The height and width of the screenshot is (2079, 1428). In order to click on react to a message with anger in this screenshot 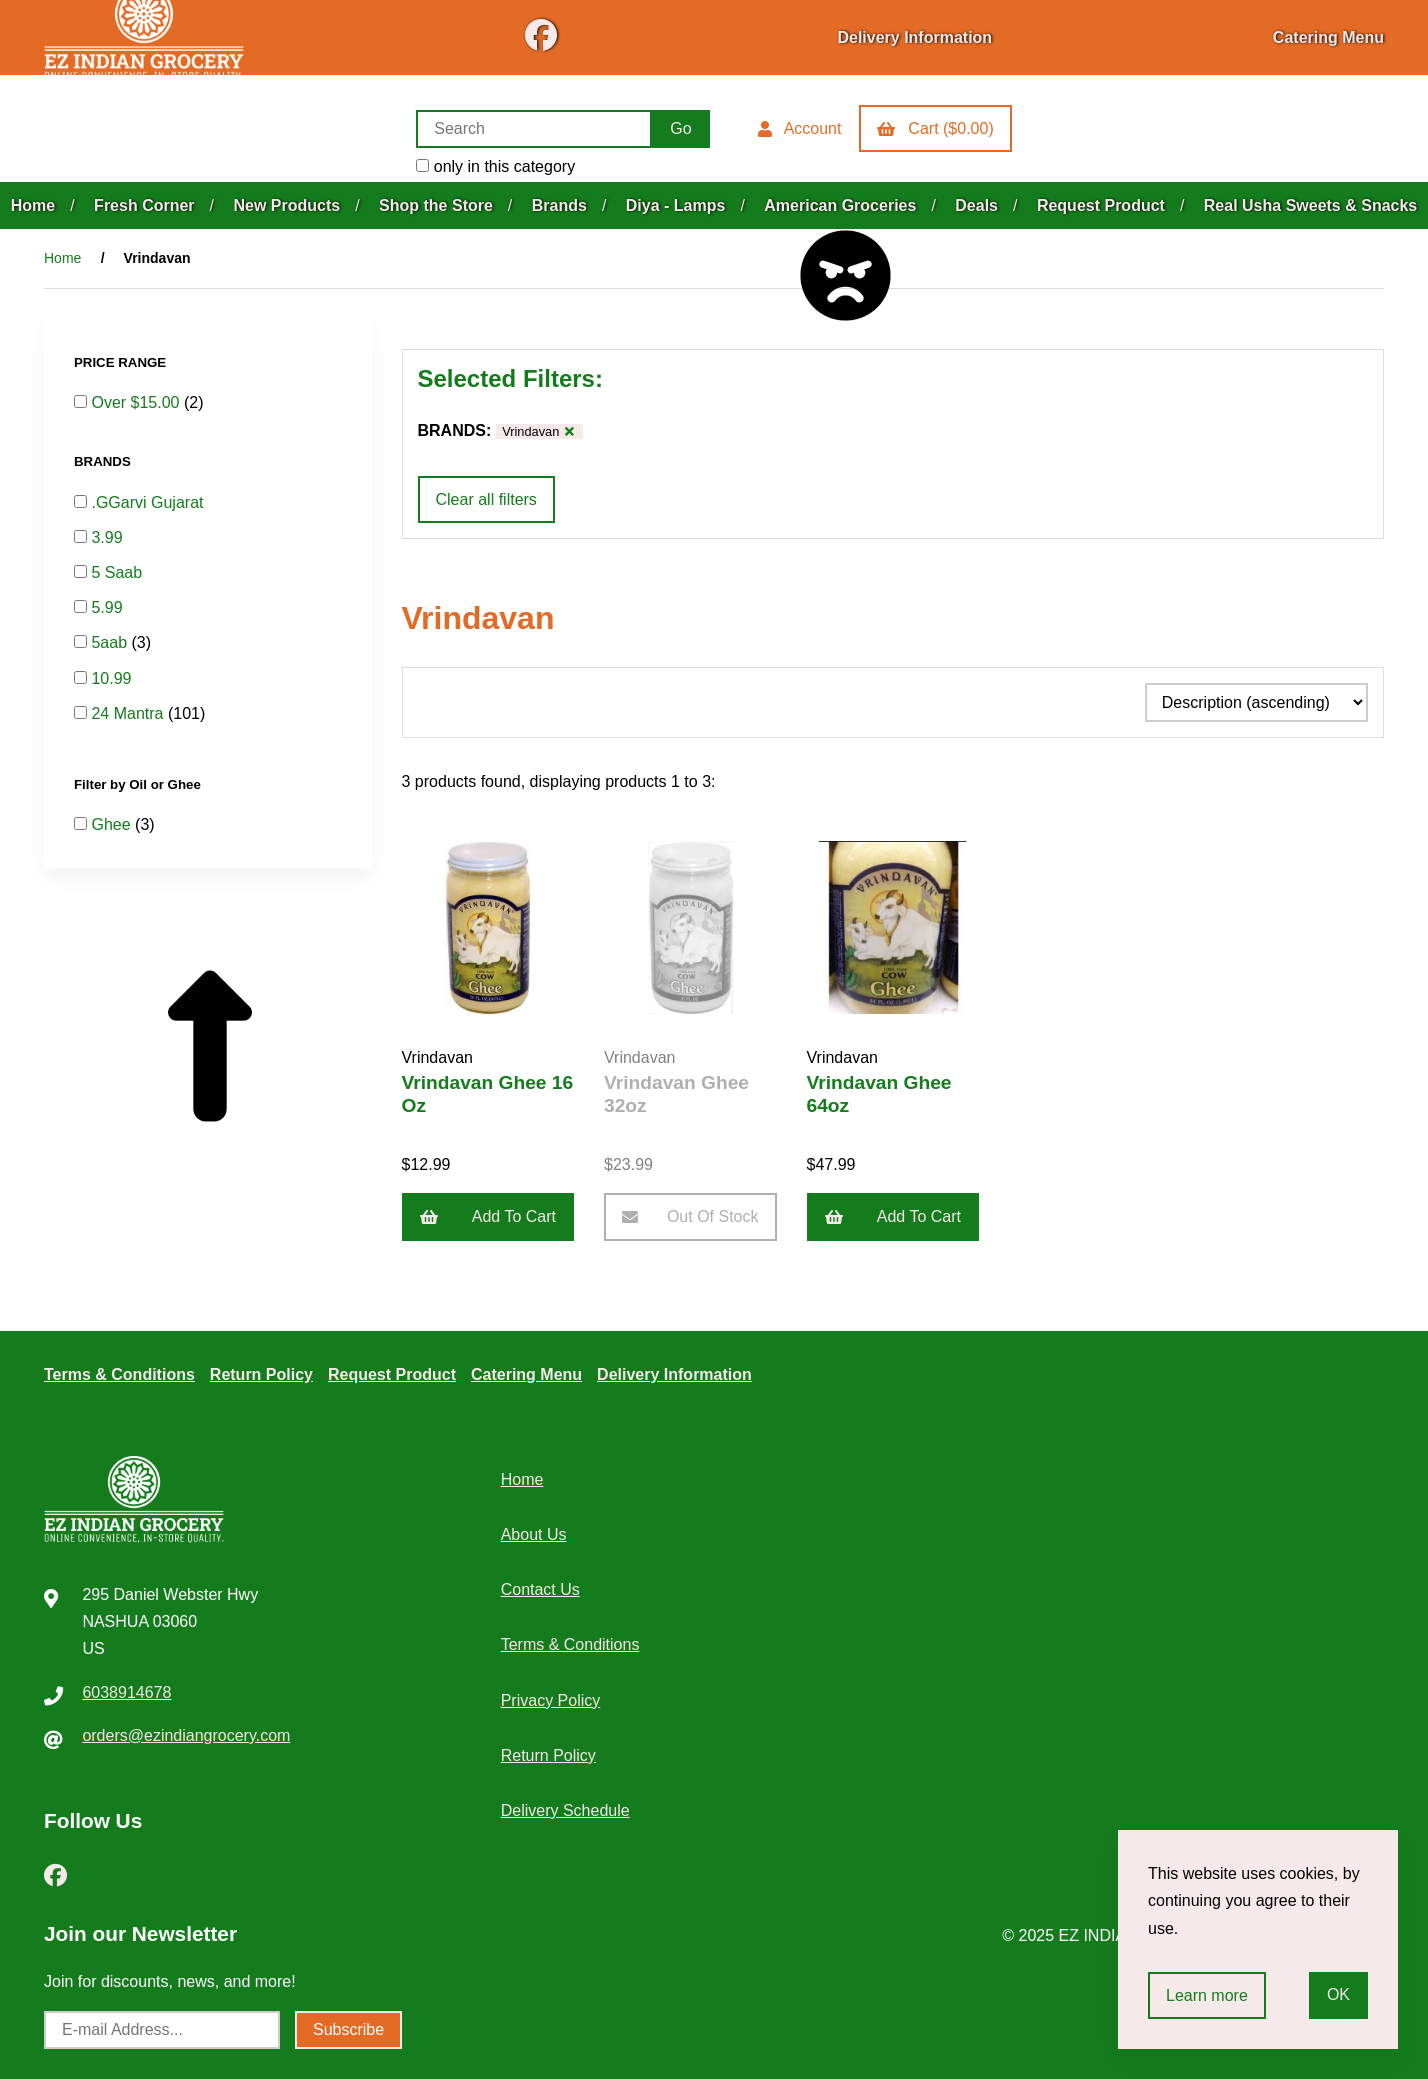, I will do `click(845, 275)`.